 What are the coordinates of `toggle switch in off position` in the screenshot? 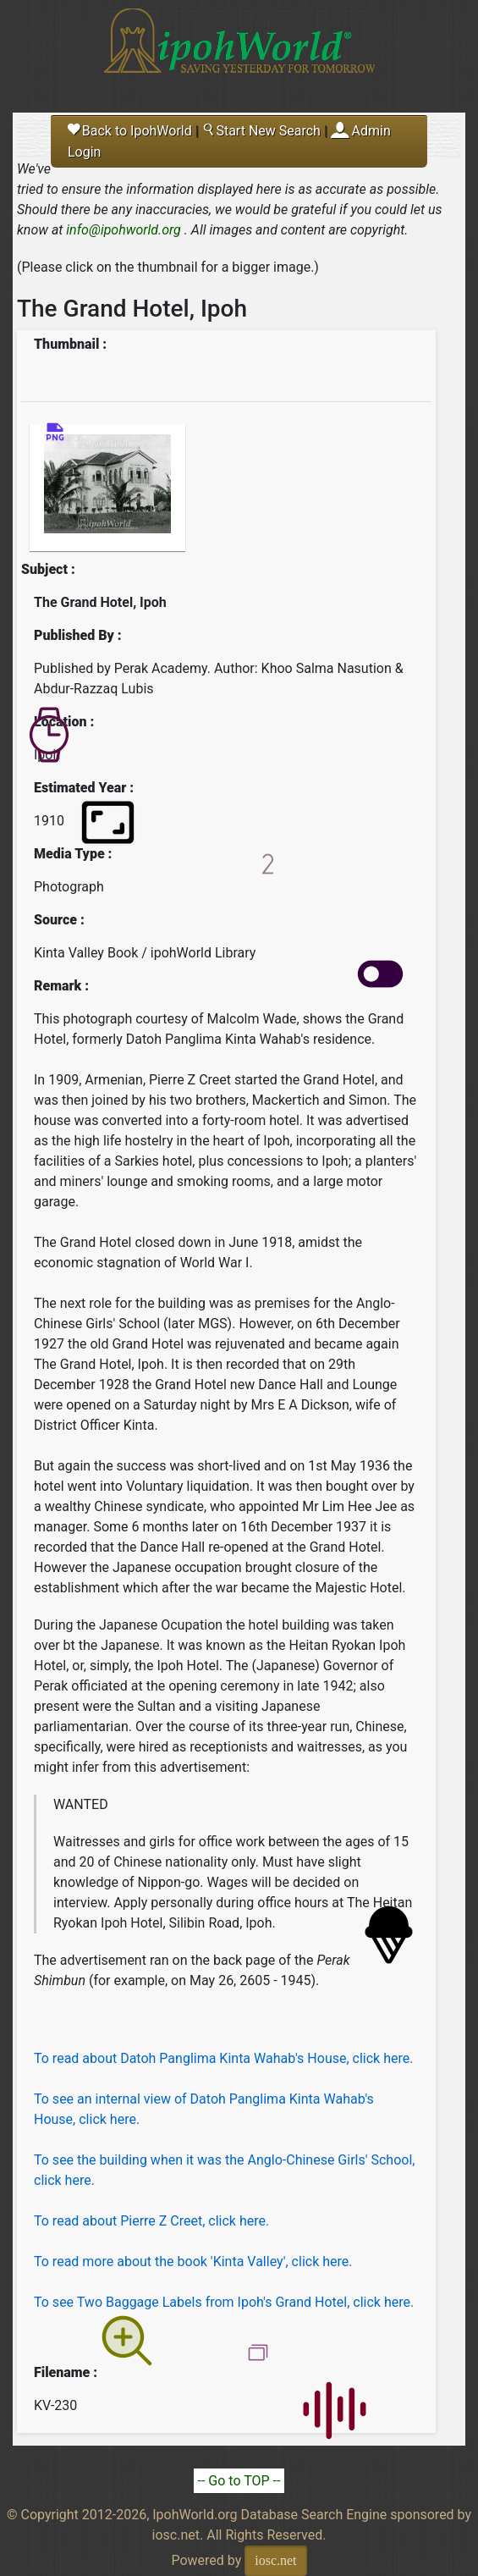 It's located at (380, 974).